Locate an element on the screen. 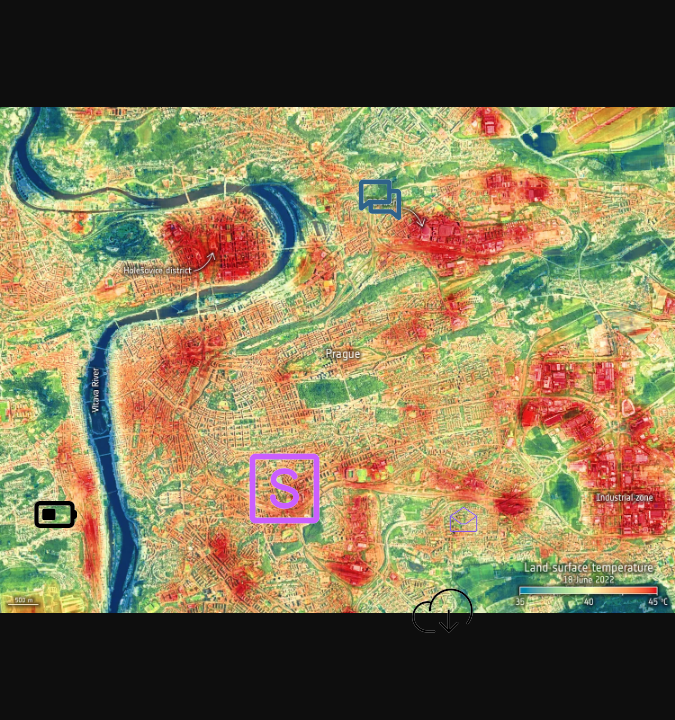  indicates battery at 50% charge is located at coordinates (54, 514).